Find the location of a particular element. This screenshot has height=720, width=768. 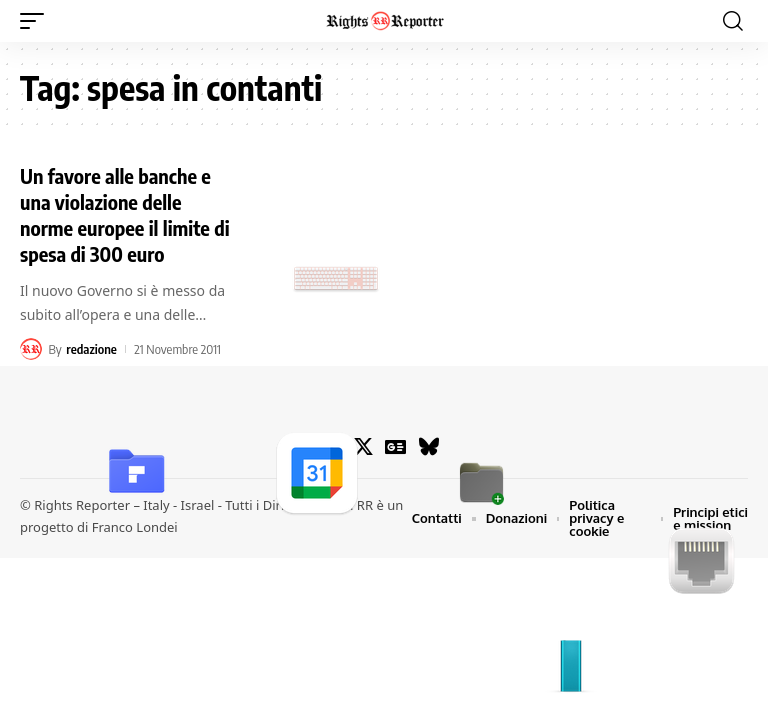

open wondershare pdfreader documents folder is located at coordinates (136, 472).